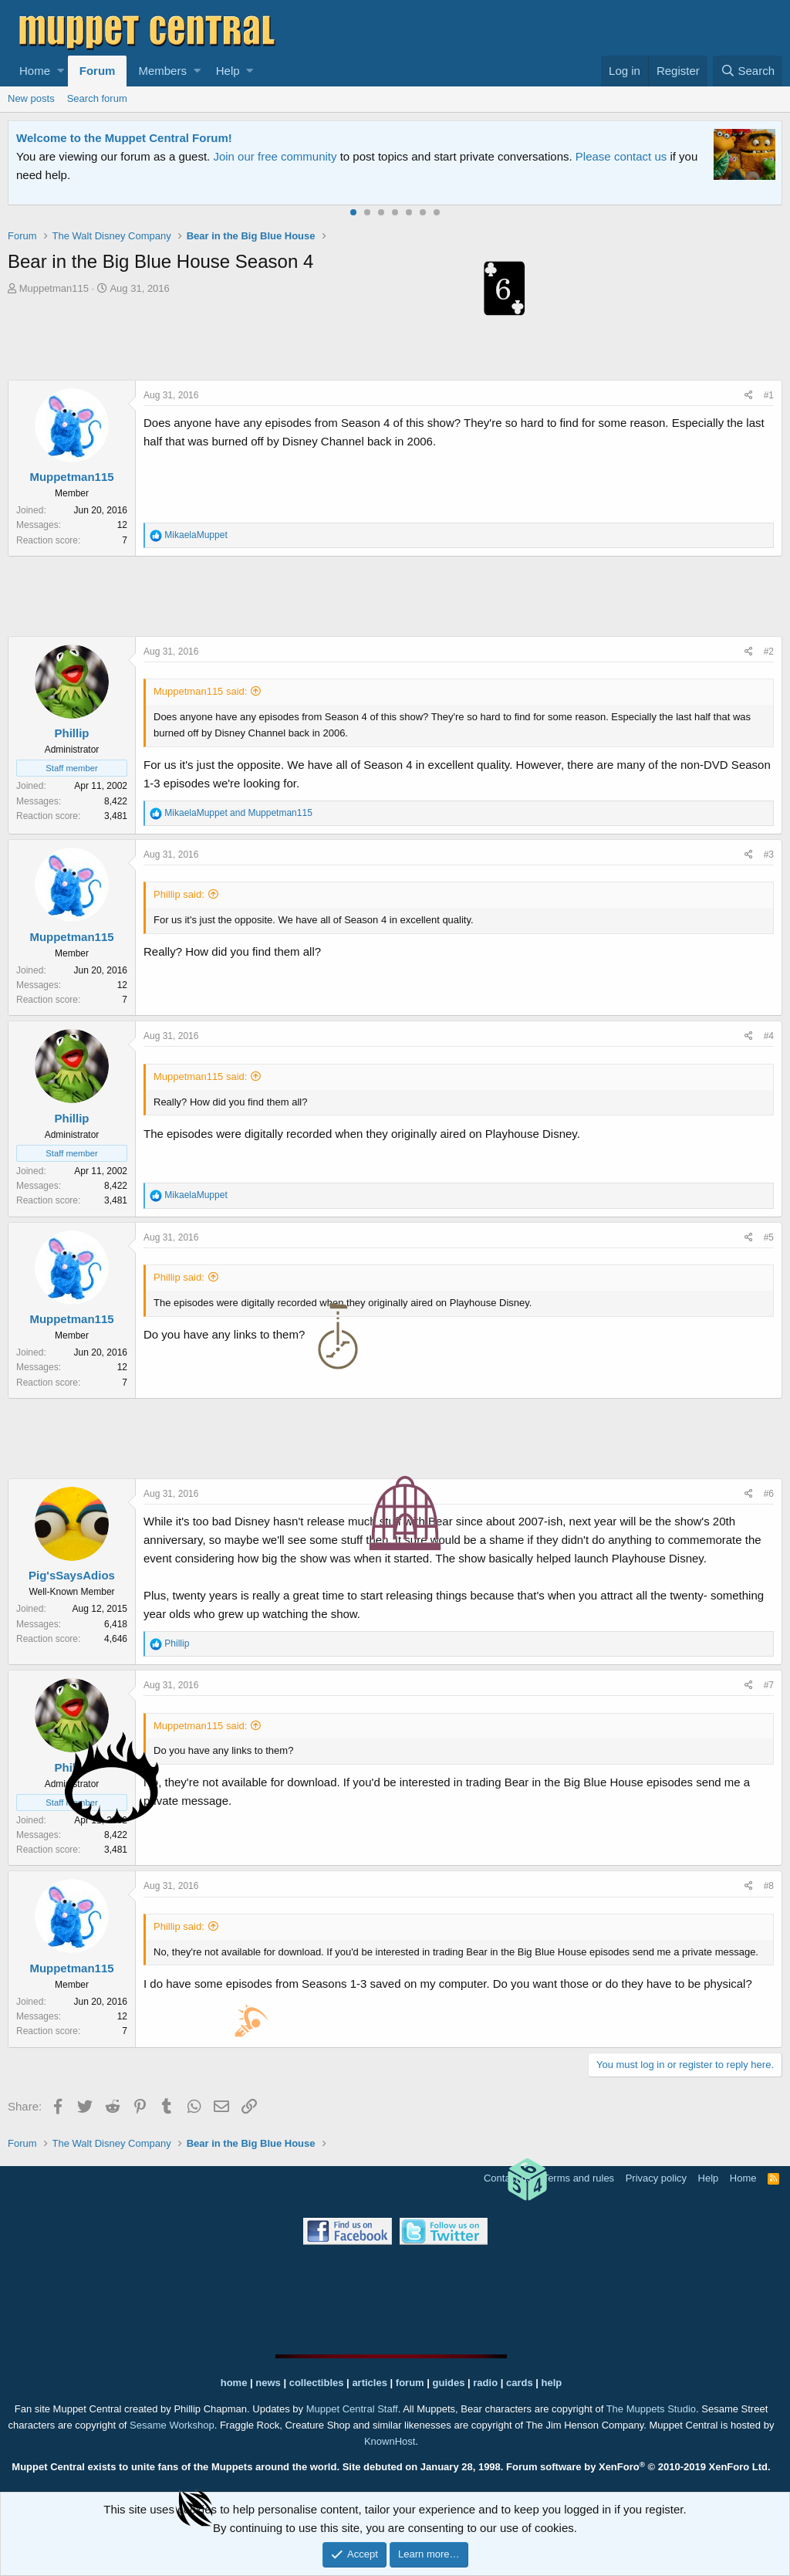 This screenshot has height=2576, width=790. I want to click on select unicycle or single-wheel vehicle option, so click(338, 1335).